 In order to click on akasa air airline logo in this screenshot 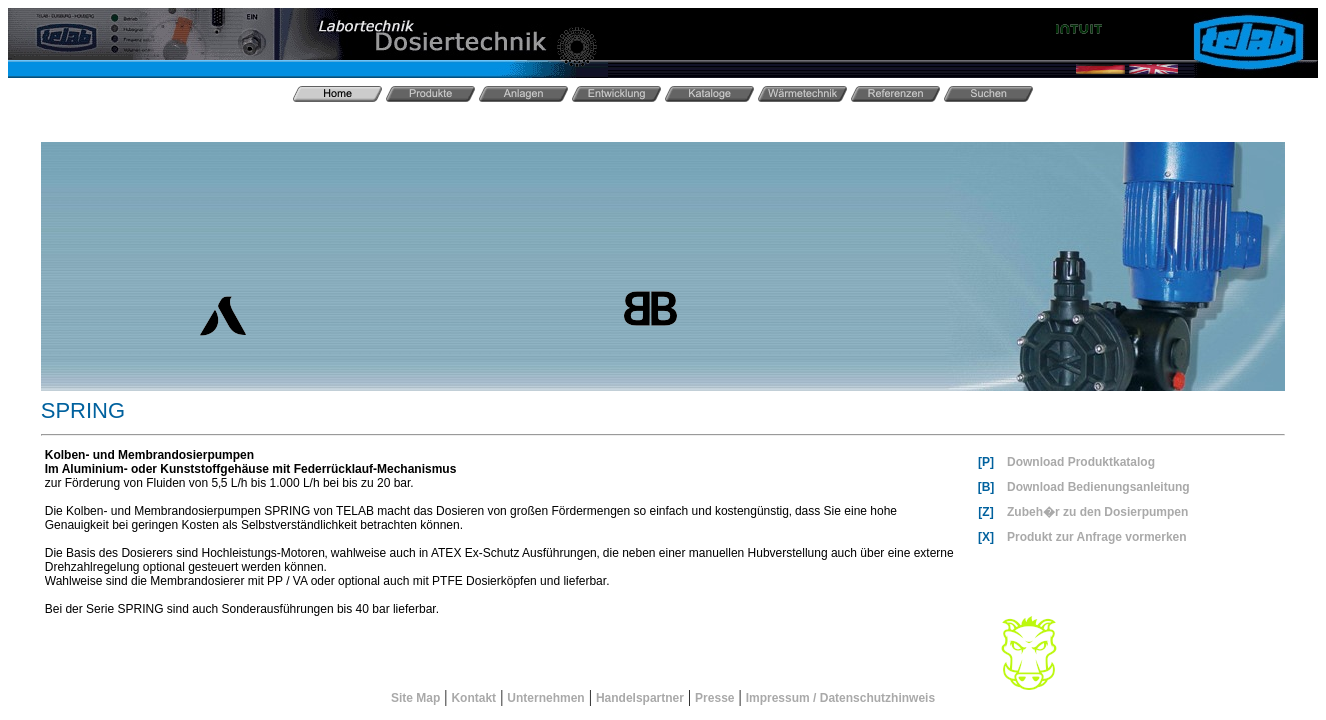, I will do `click(223, 316)`.